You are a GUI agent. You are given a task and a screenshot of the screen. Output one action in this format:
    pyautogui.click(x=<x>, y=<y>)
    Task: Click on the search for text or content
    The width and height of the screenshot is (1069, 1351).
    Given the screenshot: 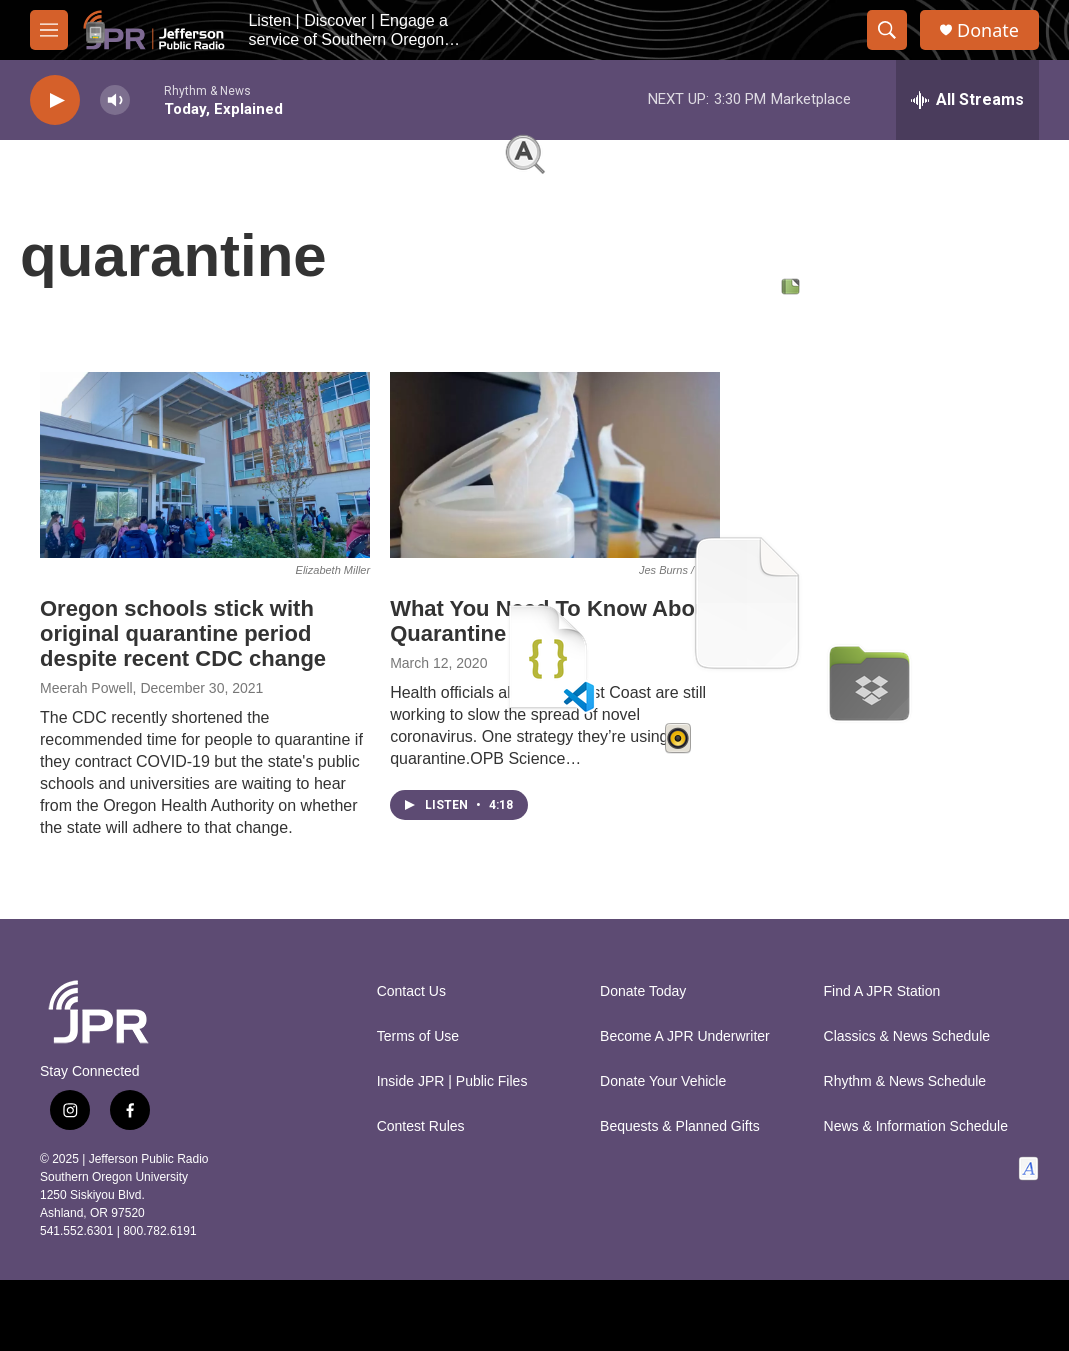 What is the action you would take?
    pyautogui.click(x=525, y=154)
    